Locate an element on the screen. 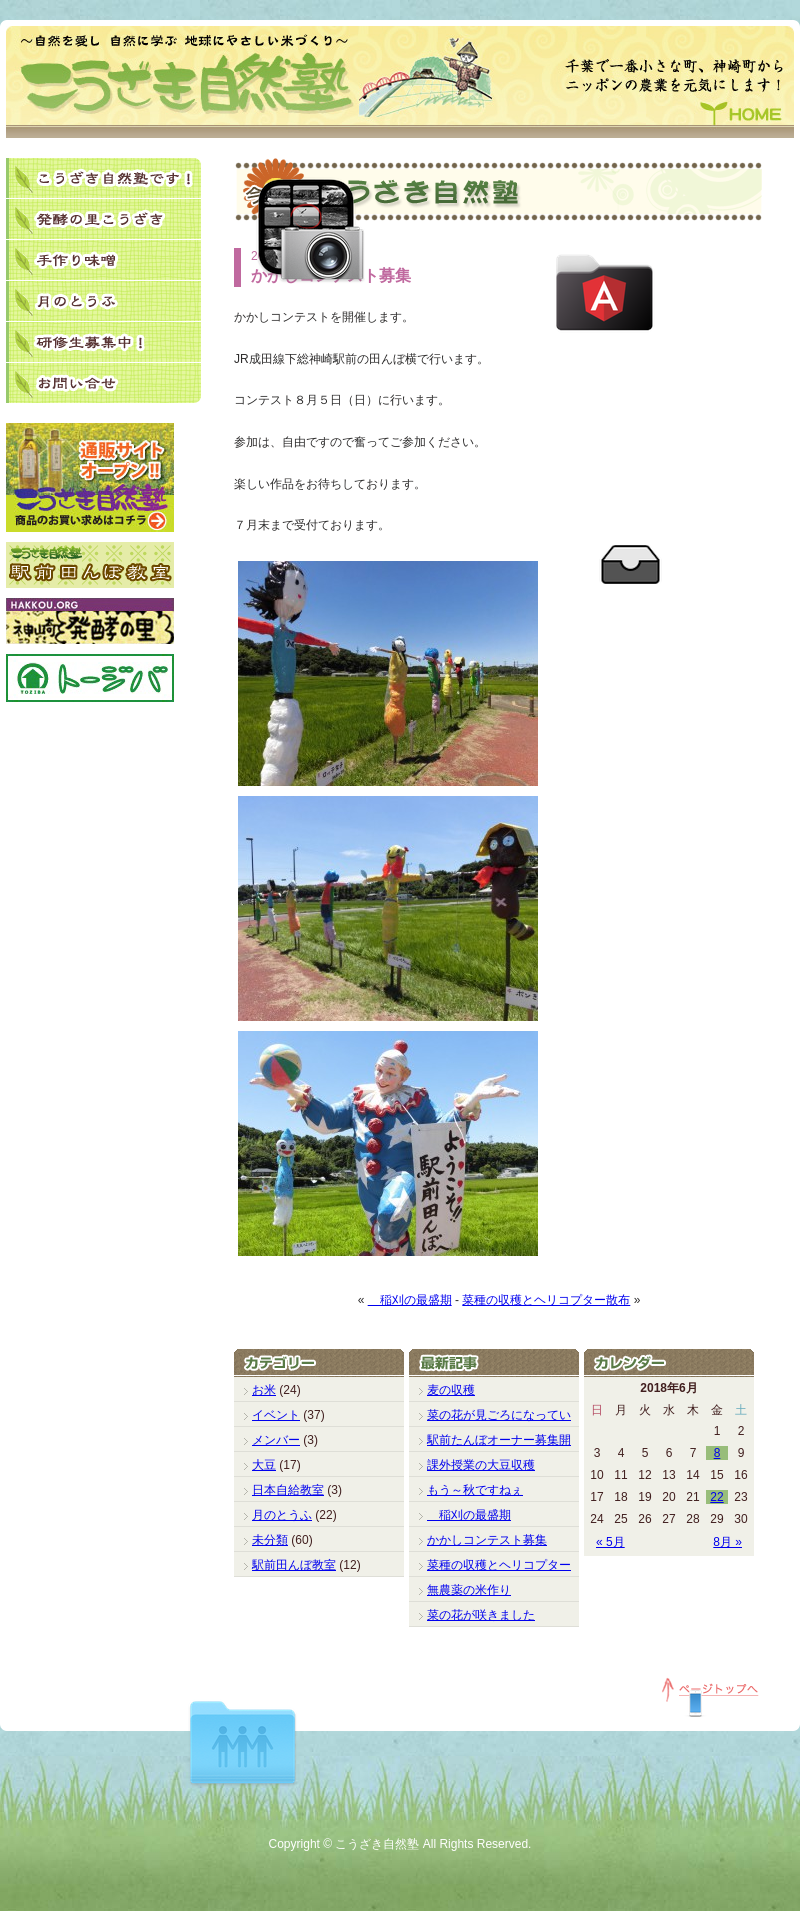 The width and height of the screenshot is (800, 1911). open image capture to import photos from cameras or scanners is located at coordinates (306, 227).